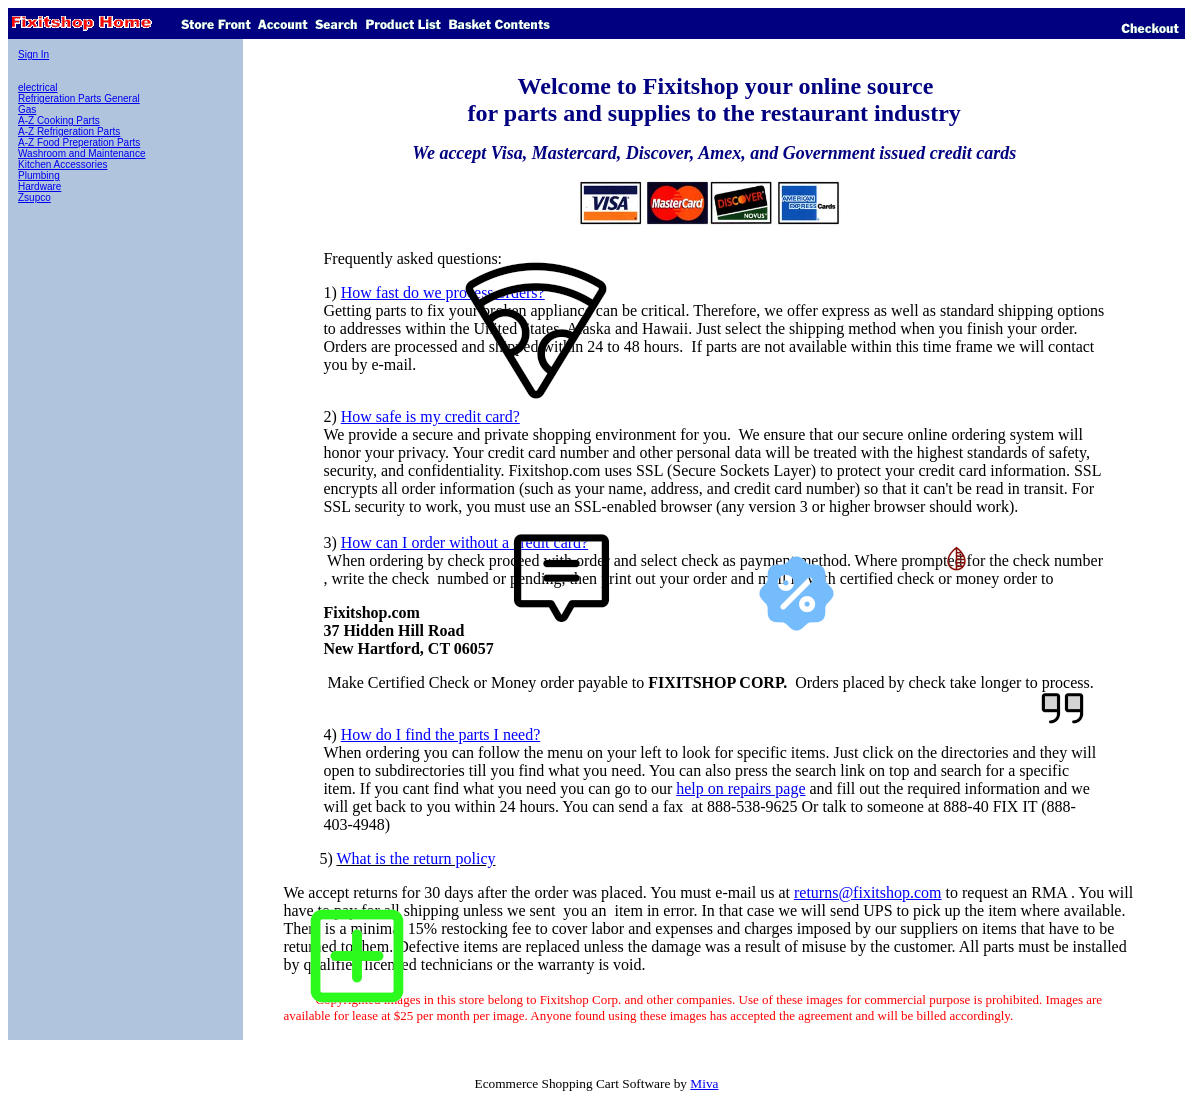 This screenshot has height=1100, width=1193. I want to click on view testimonials or customer quotes, so click(1062, 707).